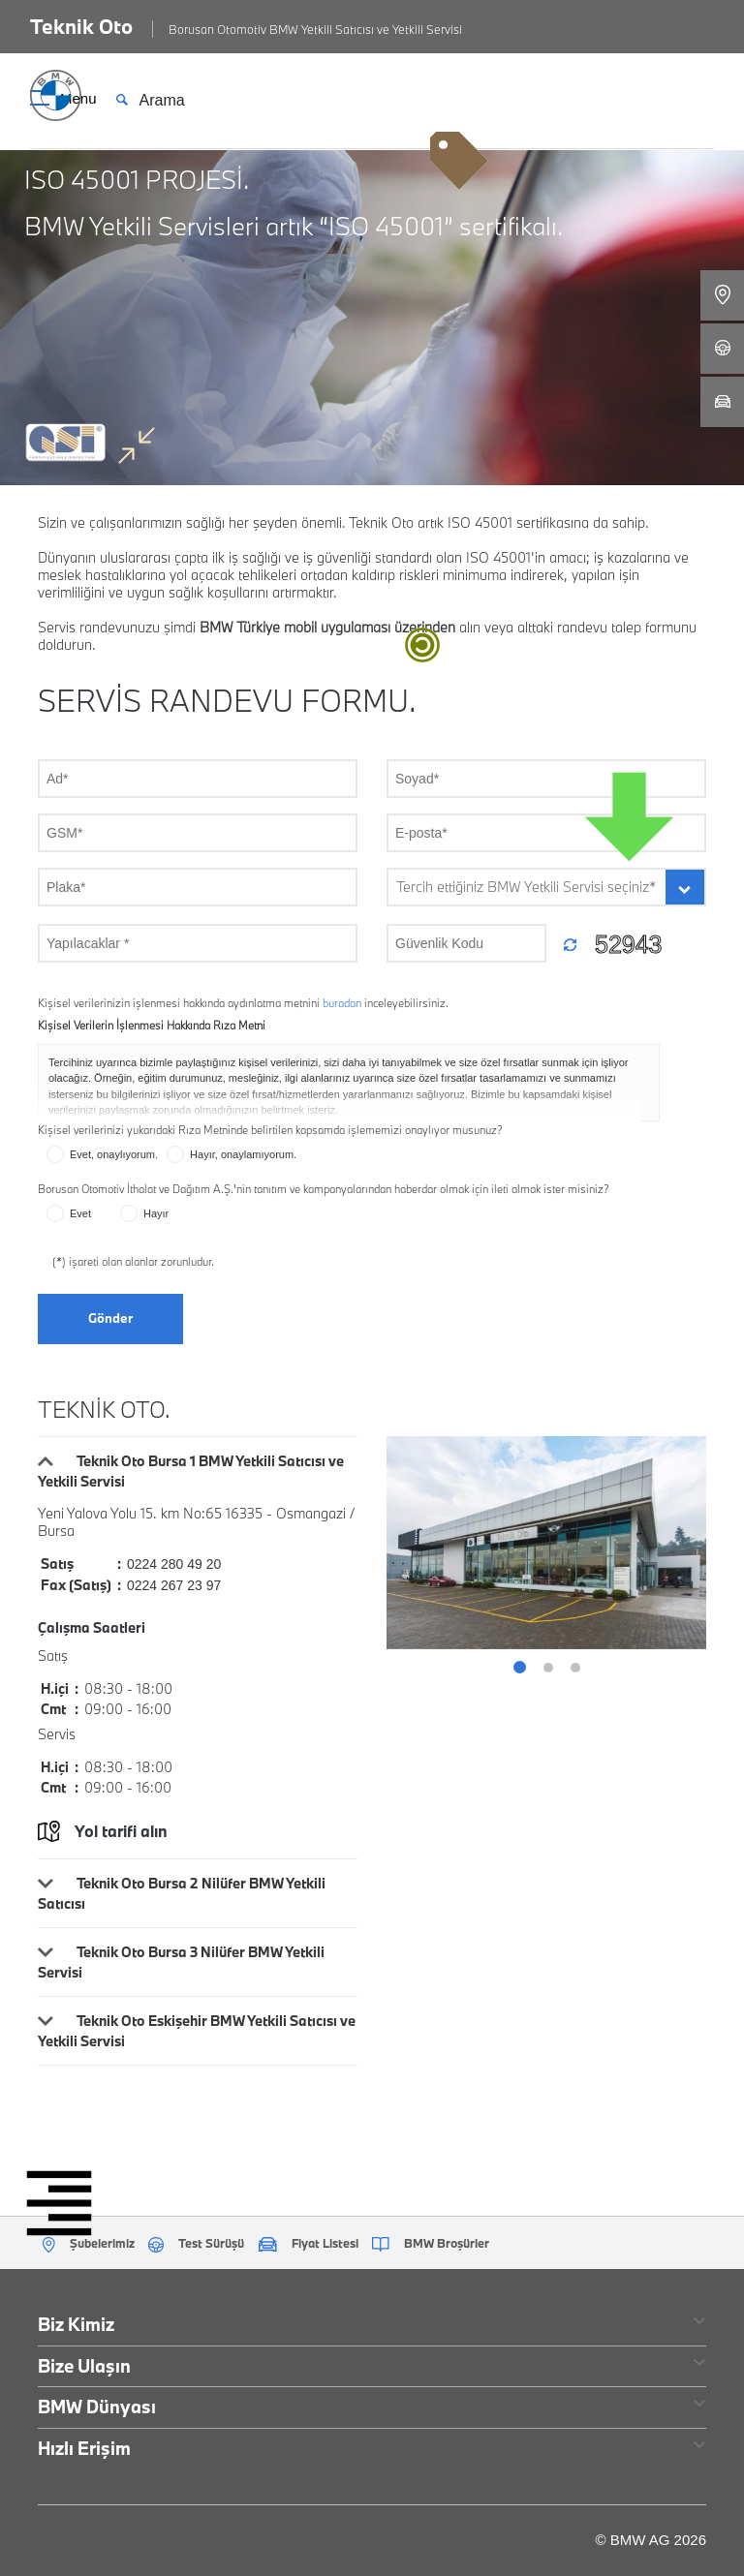 Image resolution: width=744 pixels, height=2576 pixels. I want to click on indicates copyleft licensing status, so click(422, 645).